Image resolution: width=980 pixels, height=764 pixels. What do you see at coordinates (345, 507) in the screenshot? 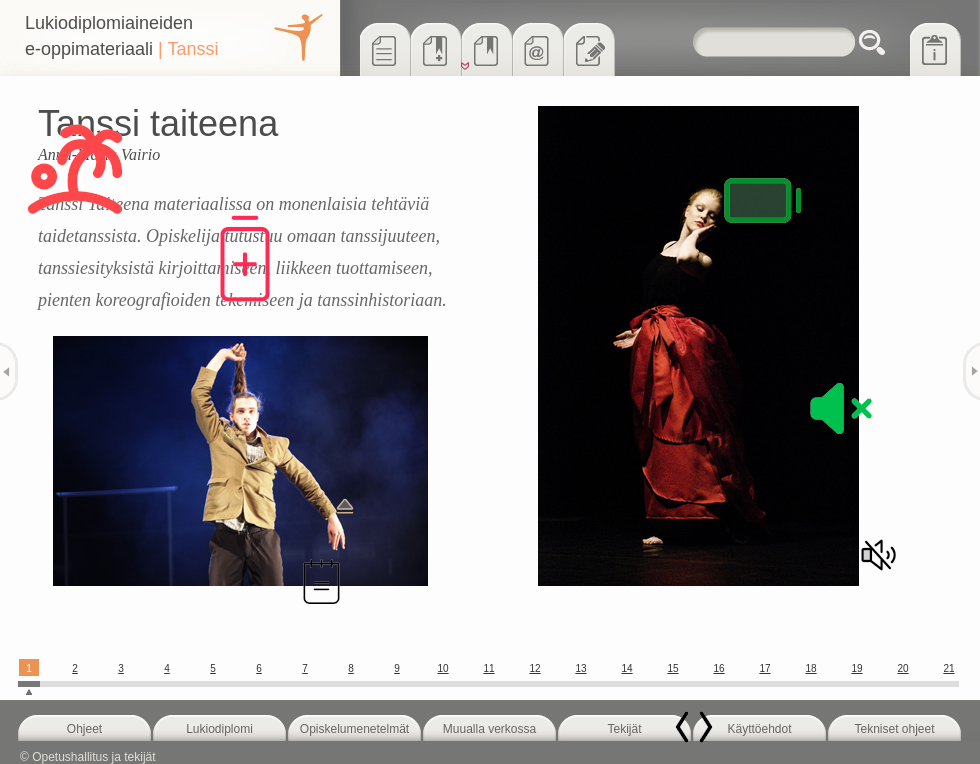
I see `eject media or disc` at bounding box center [345, 507].